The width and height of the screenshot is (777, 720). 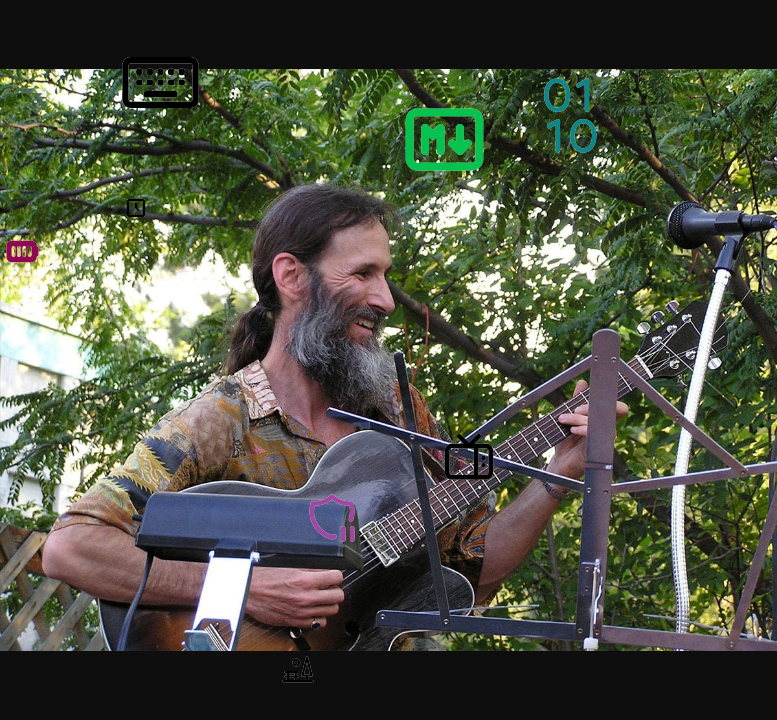 What do you see at coordinates (136, 208) in the screenshot?
I see `view current time` at bounding box center [136, 208].